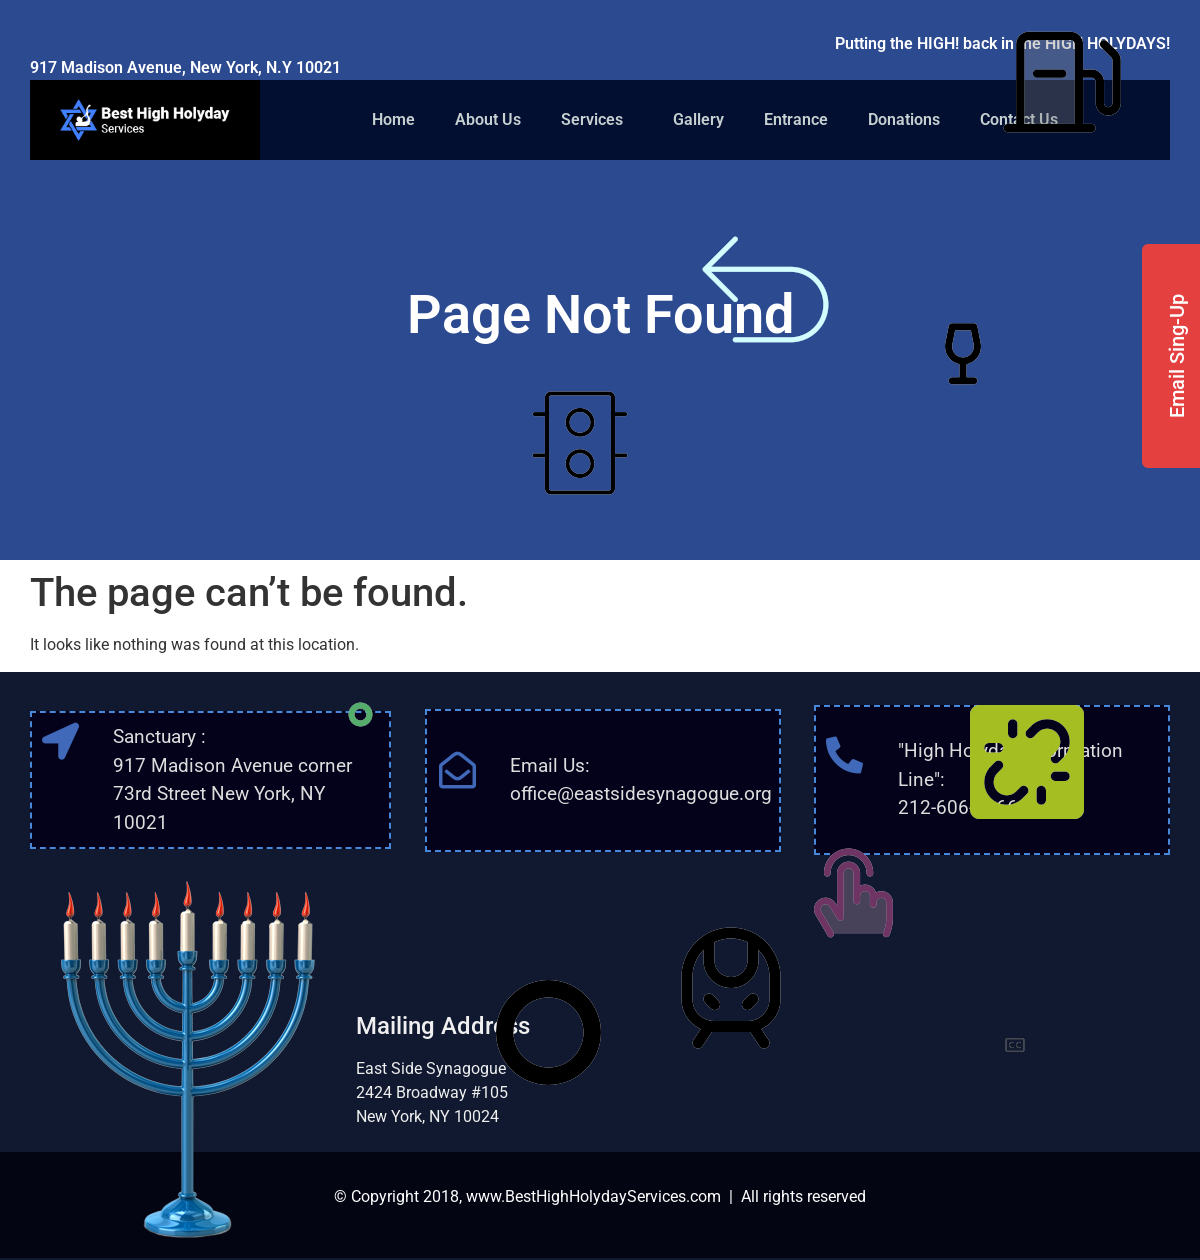 This screenshot has height=1260, width=1200. What do you see at coordinates (580, 443) in the screenshot?
I see `traffic or signal status indicator` at bounding box center [580, 443].